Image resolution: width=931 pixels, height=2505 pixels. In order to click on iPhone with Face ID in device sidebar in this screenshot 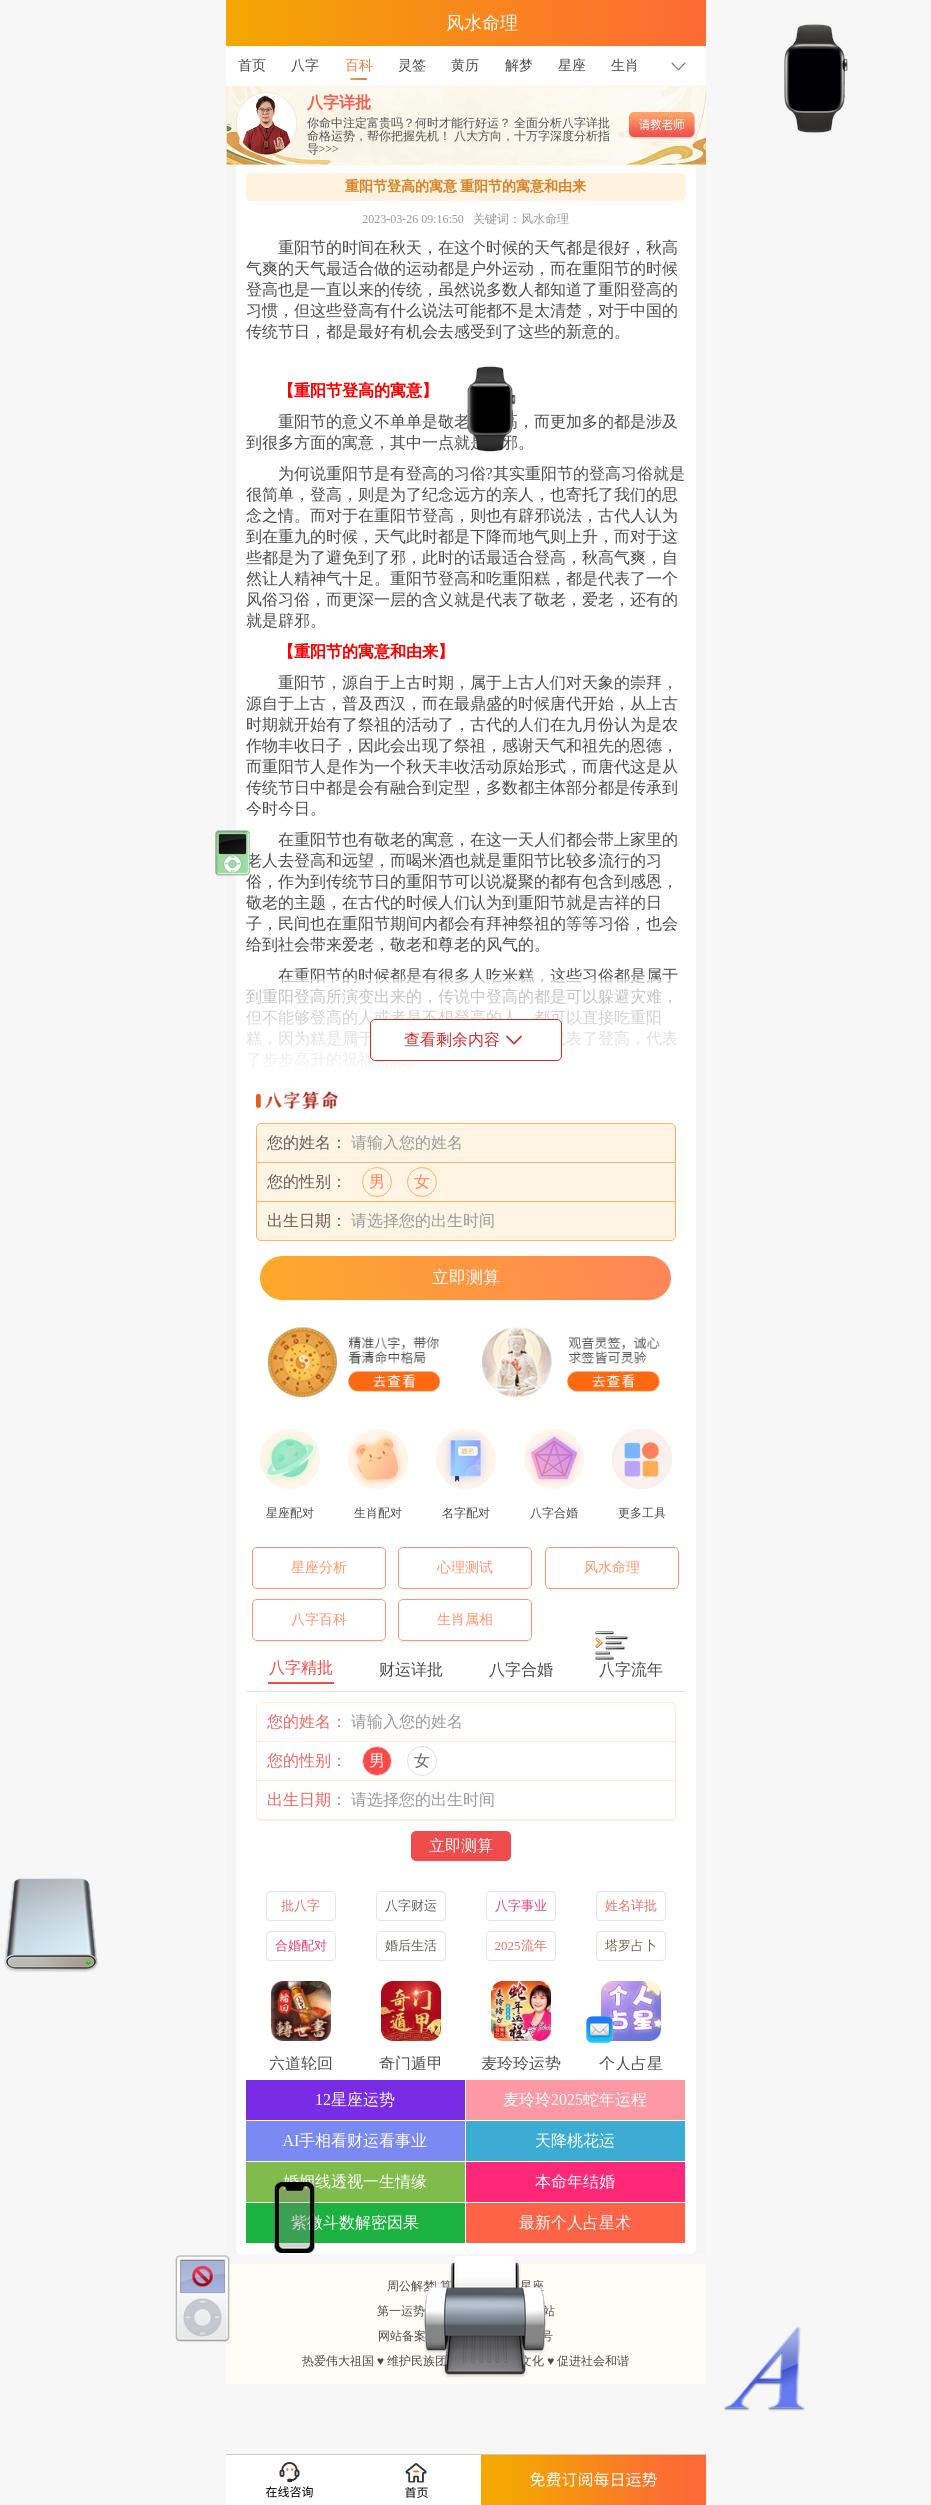, I will do `click(294, 2217)`.